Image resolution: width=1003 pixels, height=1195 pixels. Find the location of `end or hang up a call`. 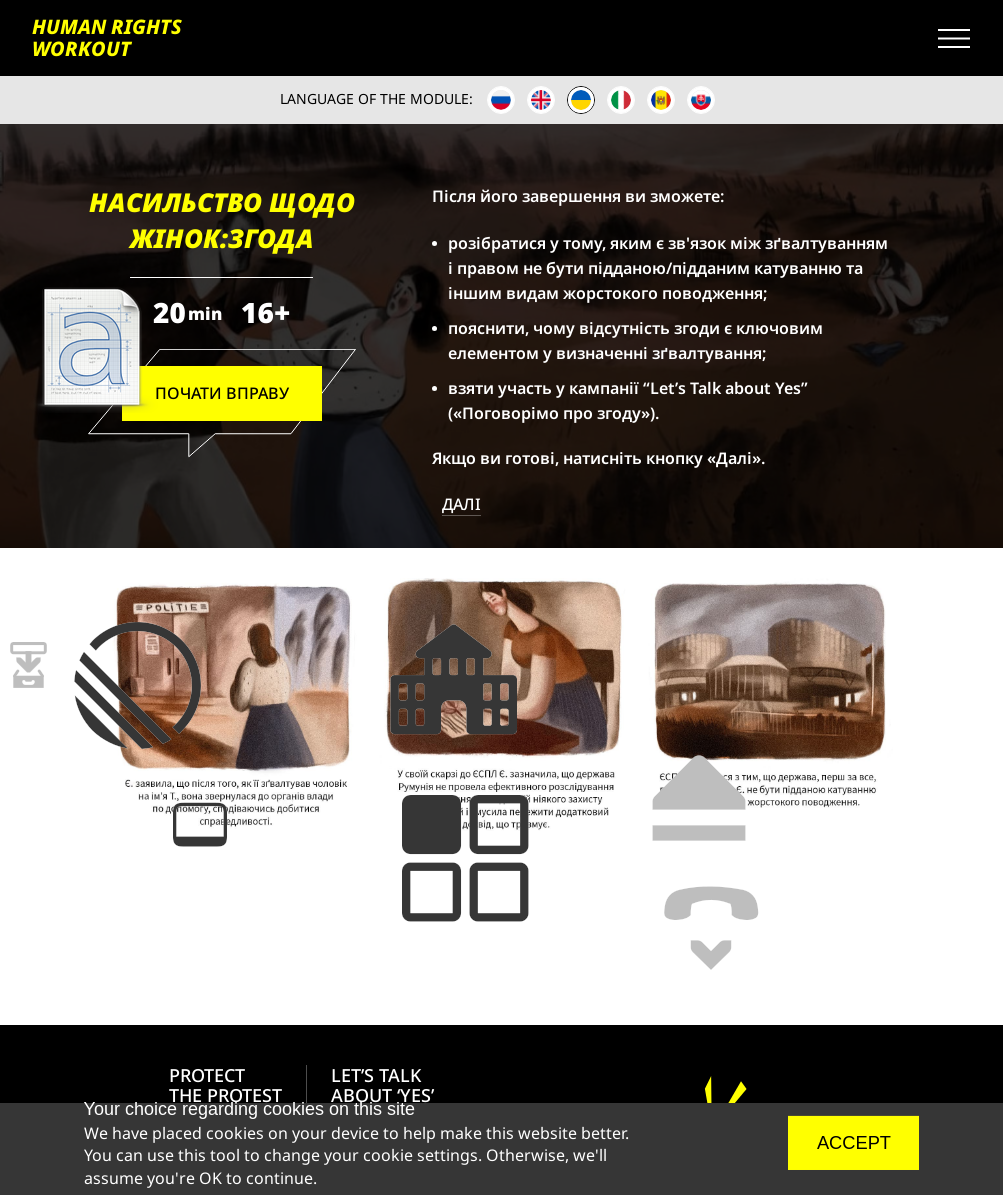

end or hang up a call is located at coordinates (711, 920).